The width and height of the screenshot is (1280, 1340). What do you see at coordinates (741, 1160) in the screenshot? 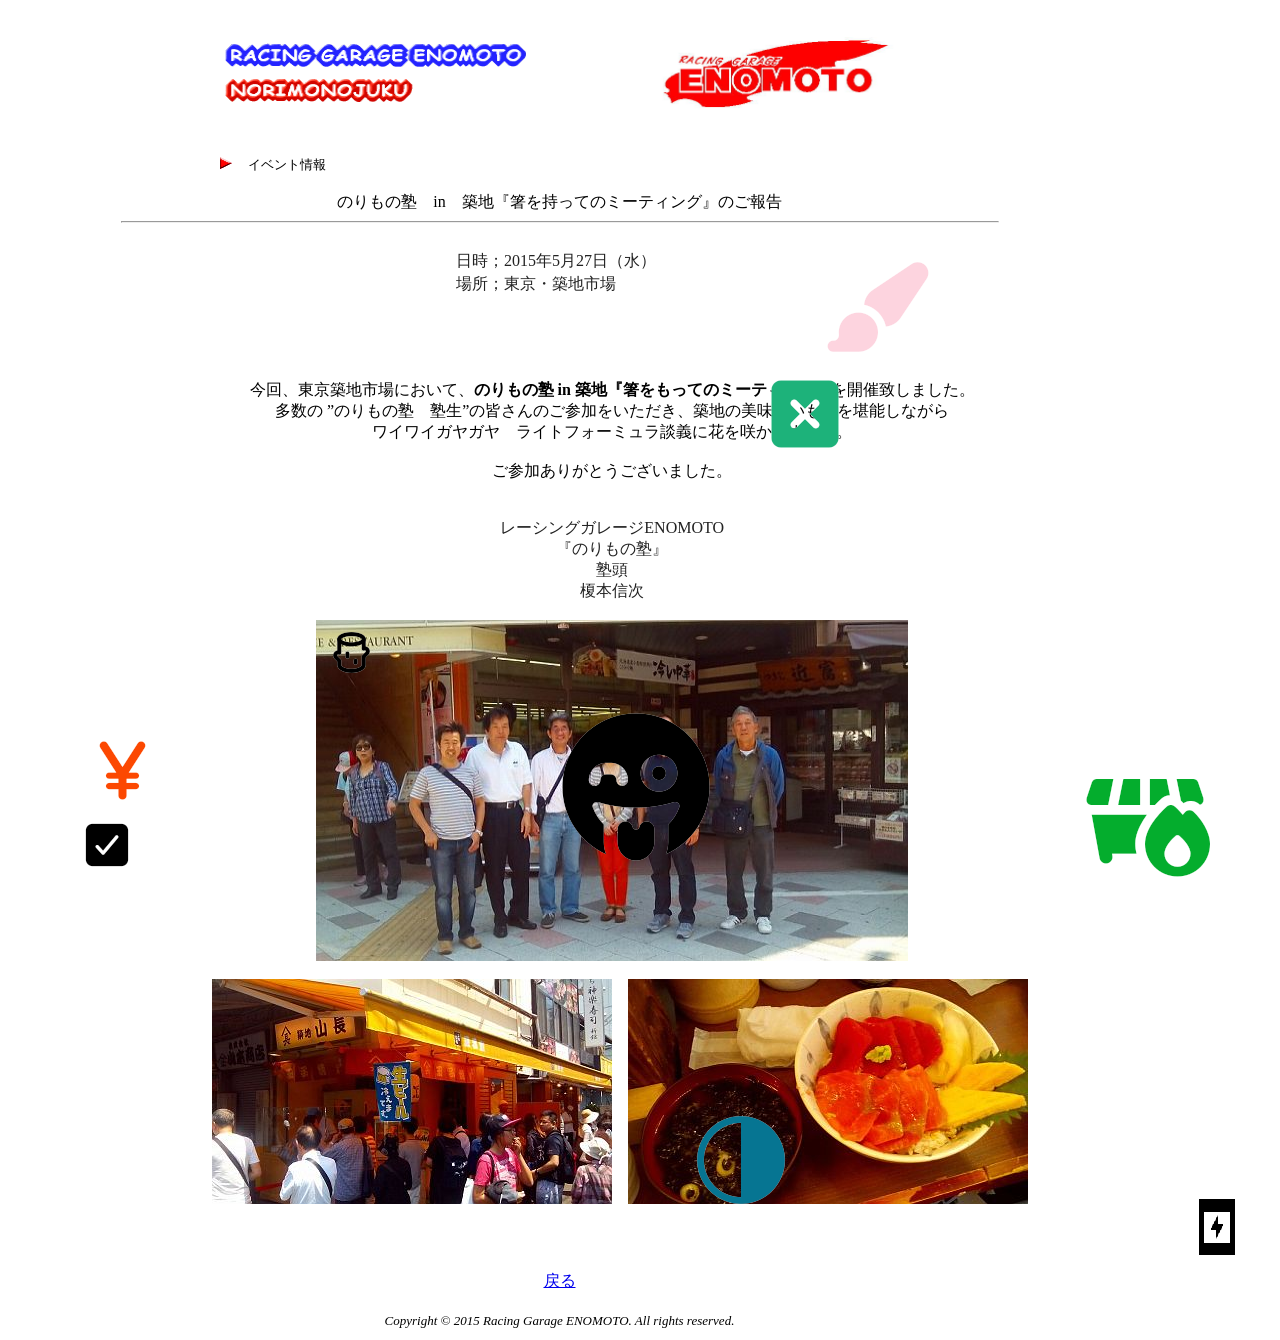
I see `toggle between light and dark mode` at bounding box center [741, 1160].